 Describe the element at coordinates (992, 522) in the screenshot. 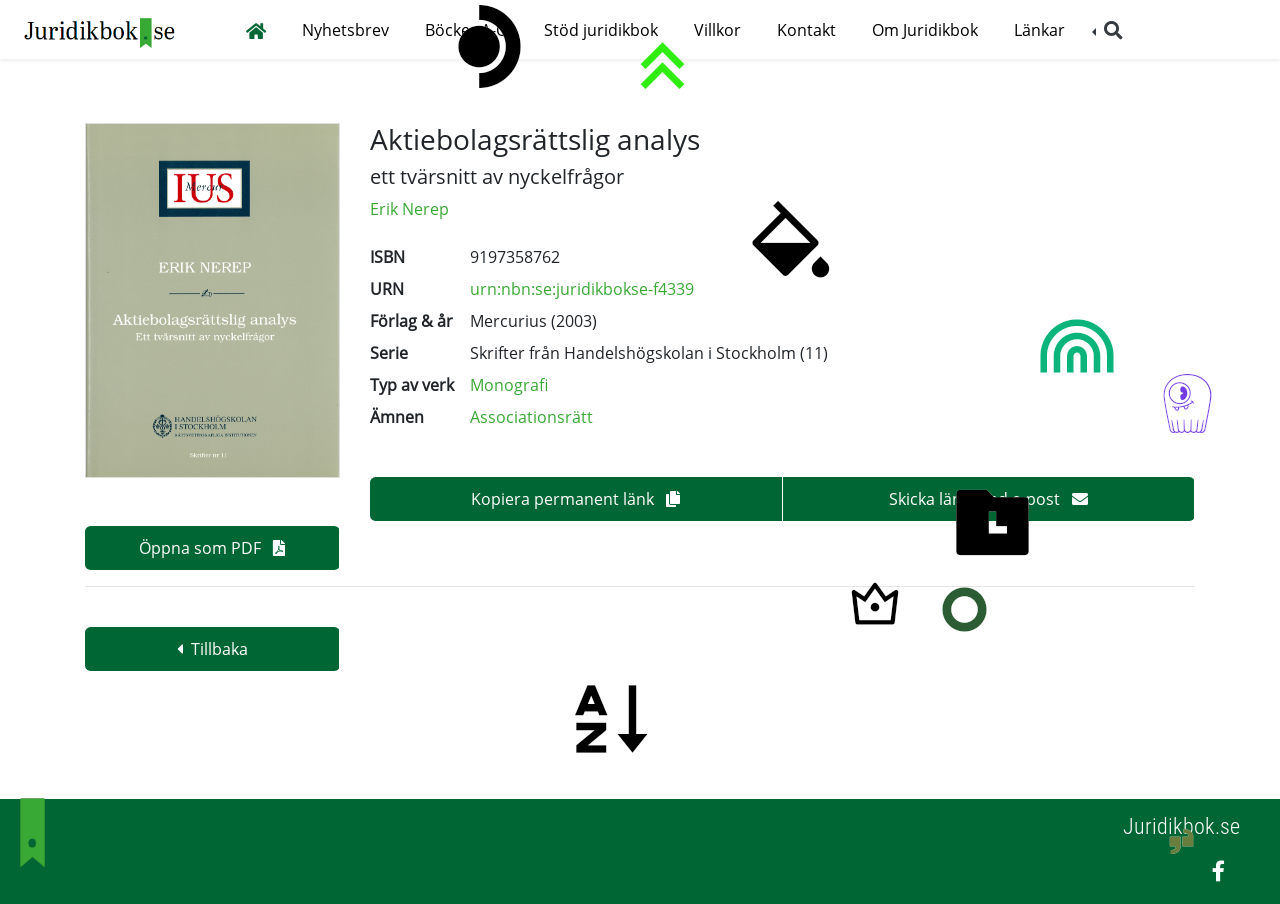

I see `view folder history or recent files` at that location.